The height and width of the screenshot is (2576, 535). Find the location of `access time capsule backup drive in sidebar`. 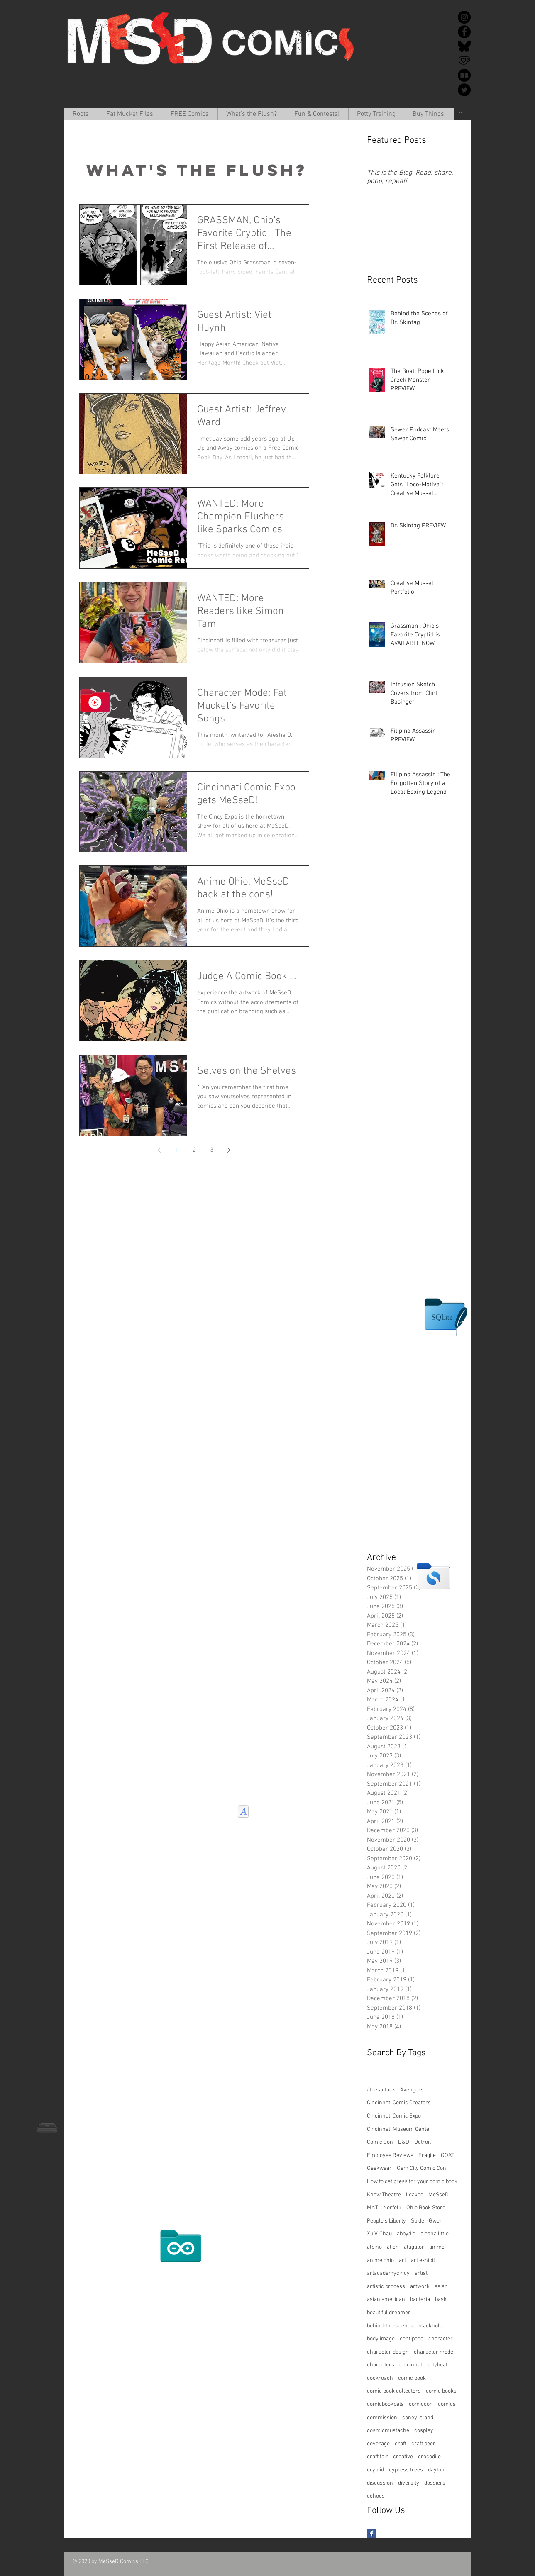

access time capsule backup drive in sidebar is located at coordinates (47, 2128).